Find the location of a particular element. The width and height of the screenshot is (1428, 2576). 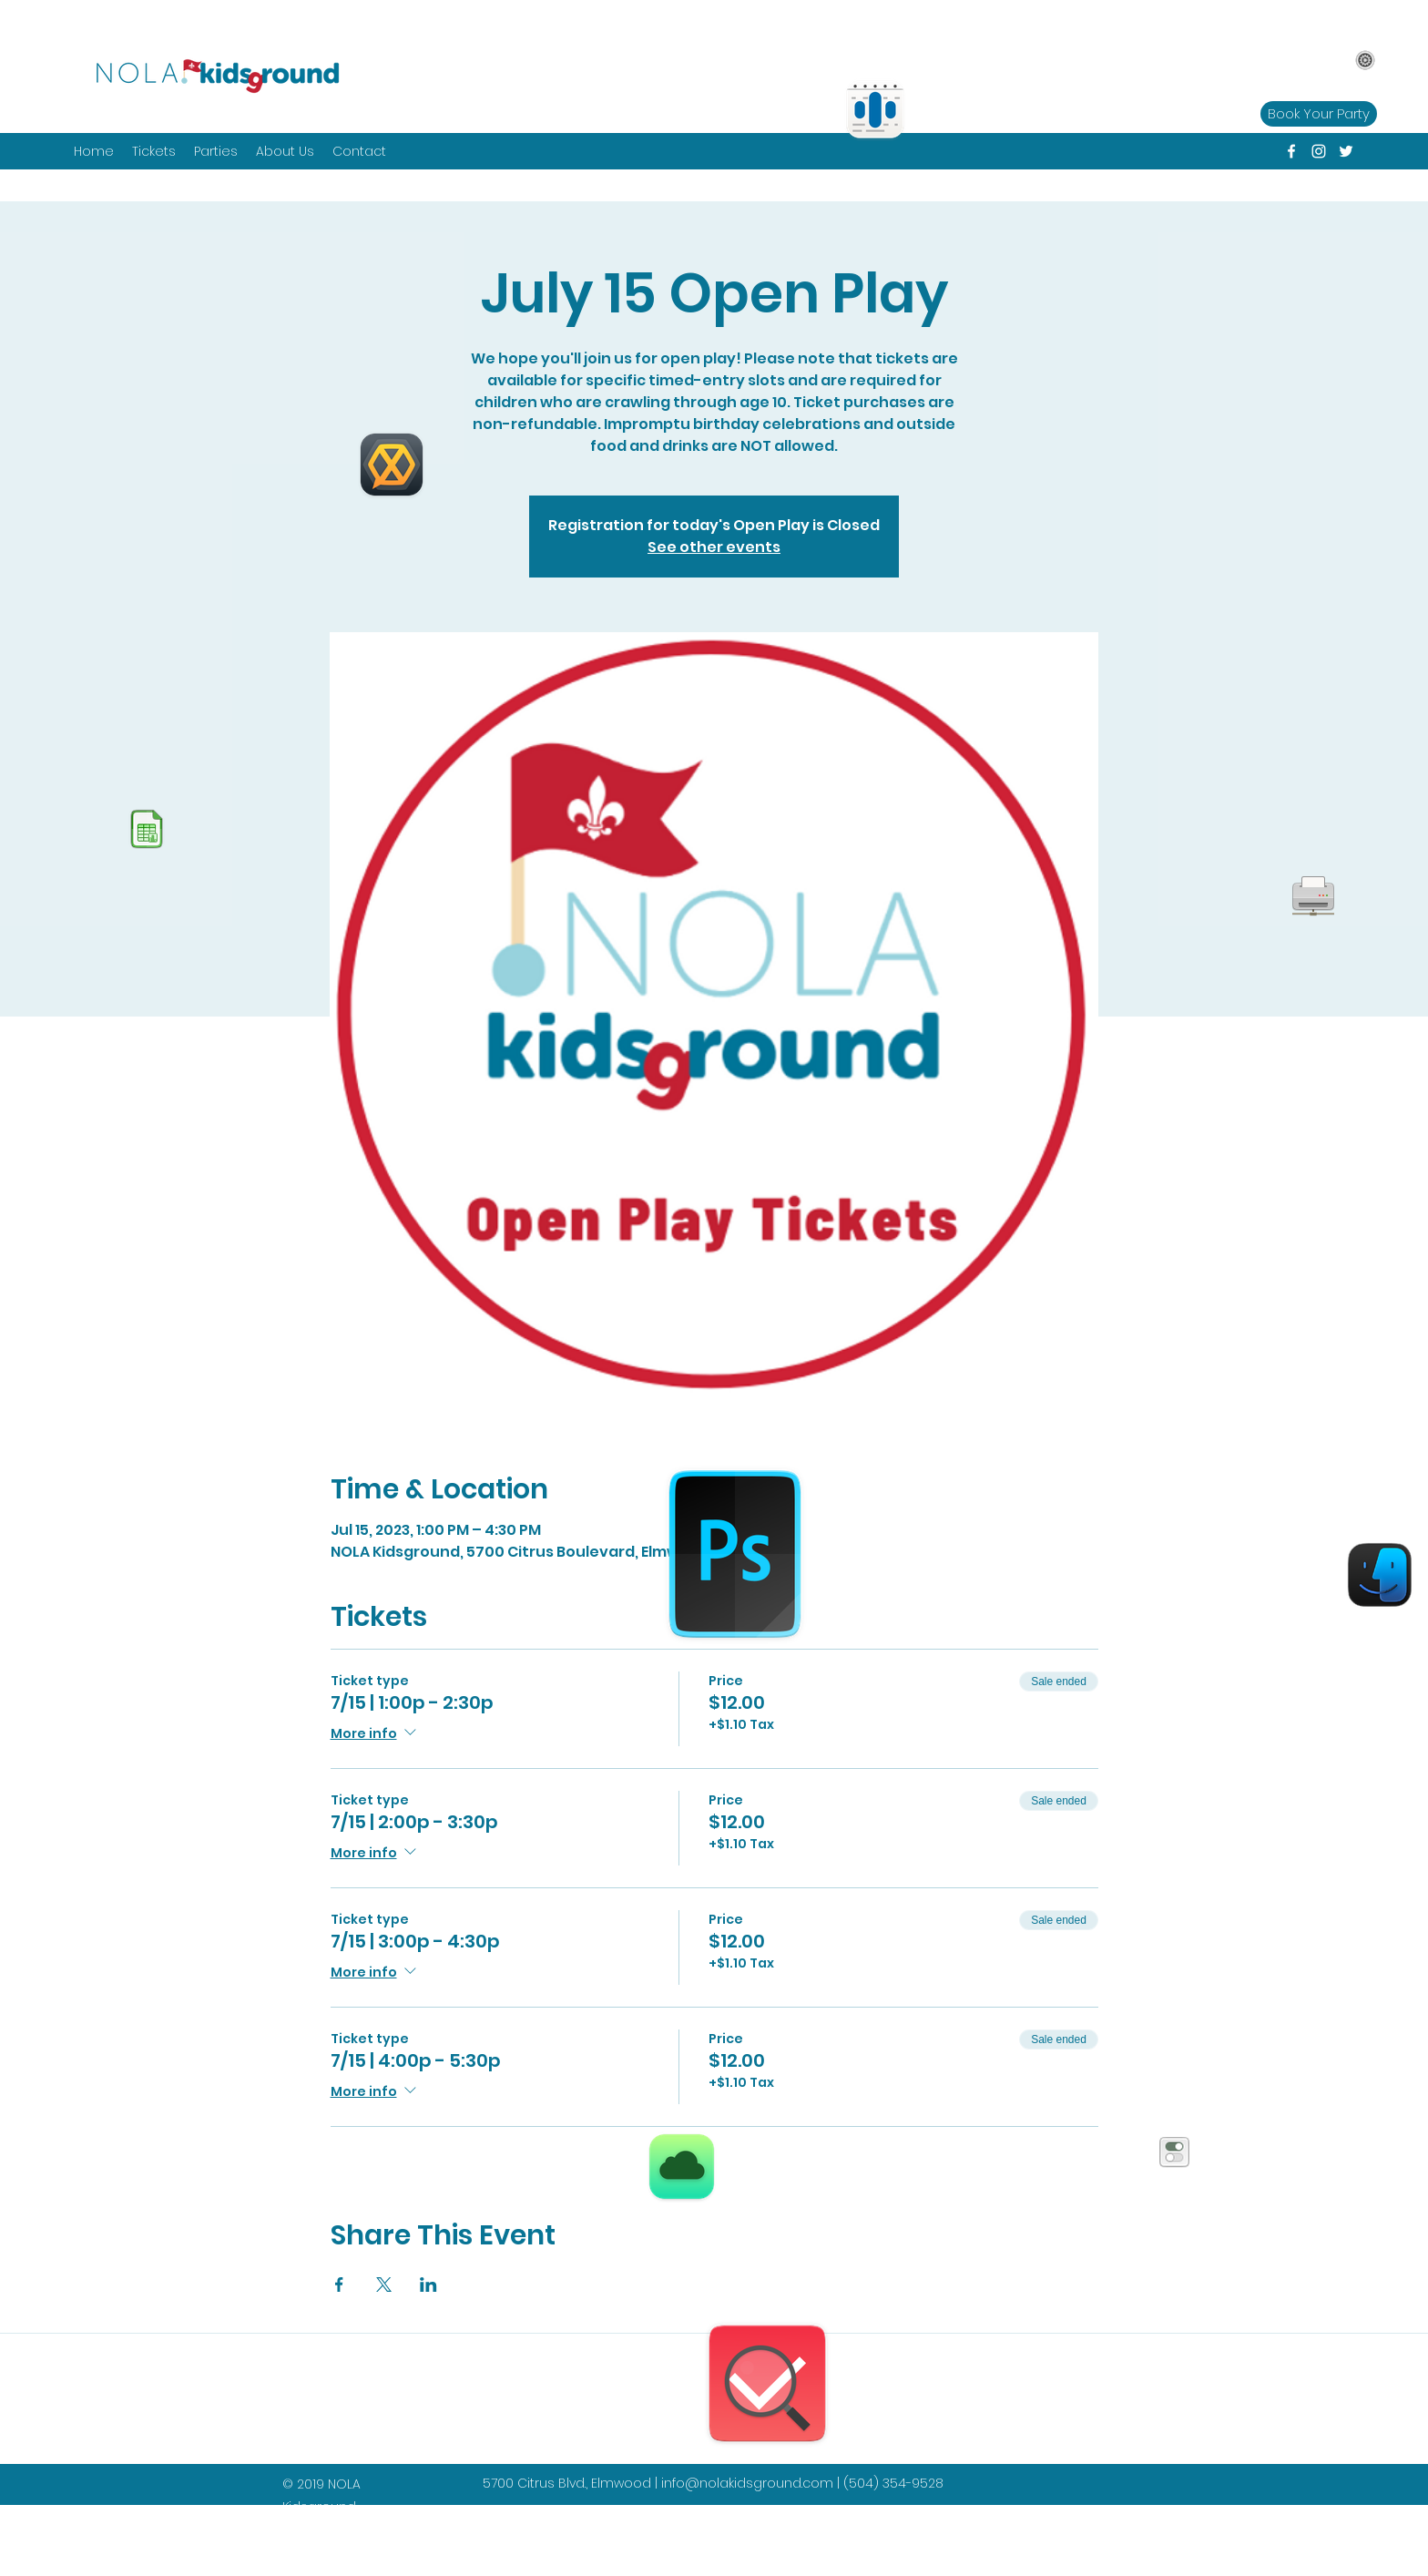

open Finder to browse files and folders is located at coordinates (1380, 1575).